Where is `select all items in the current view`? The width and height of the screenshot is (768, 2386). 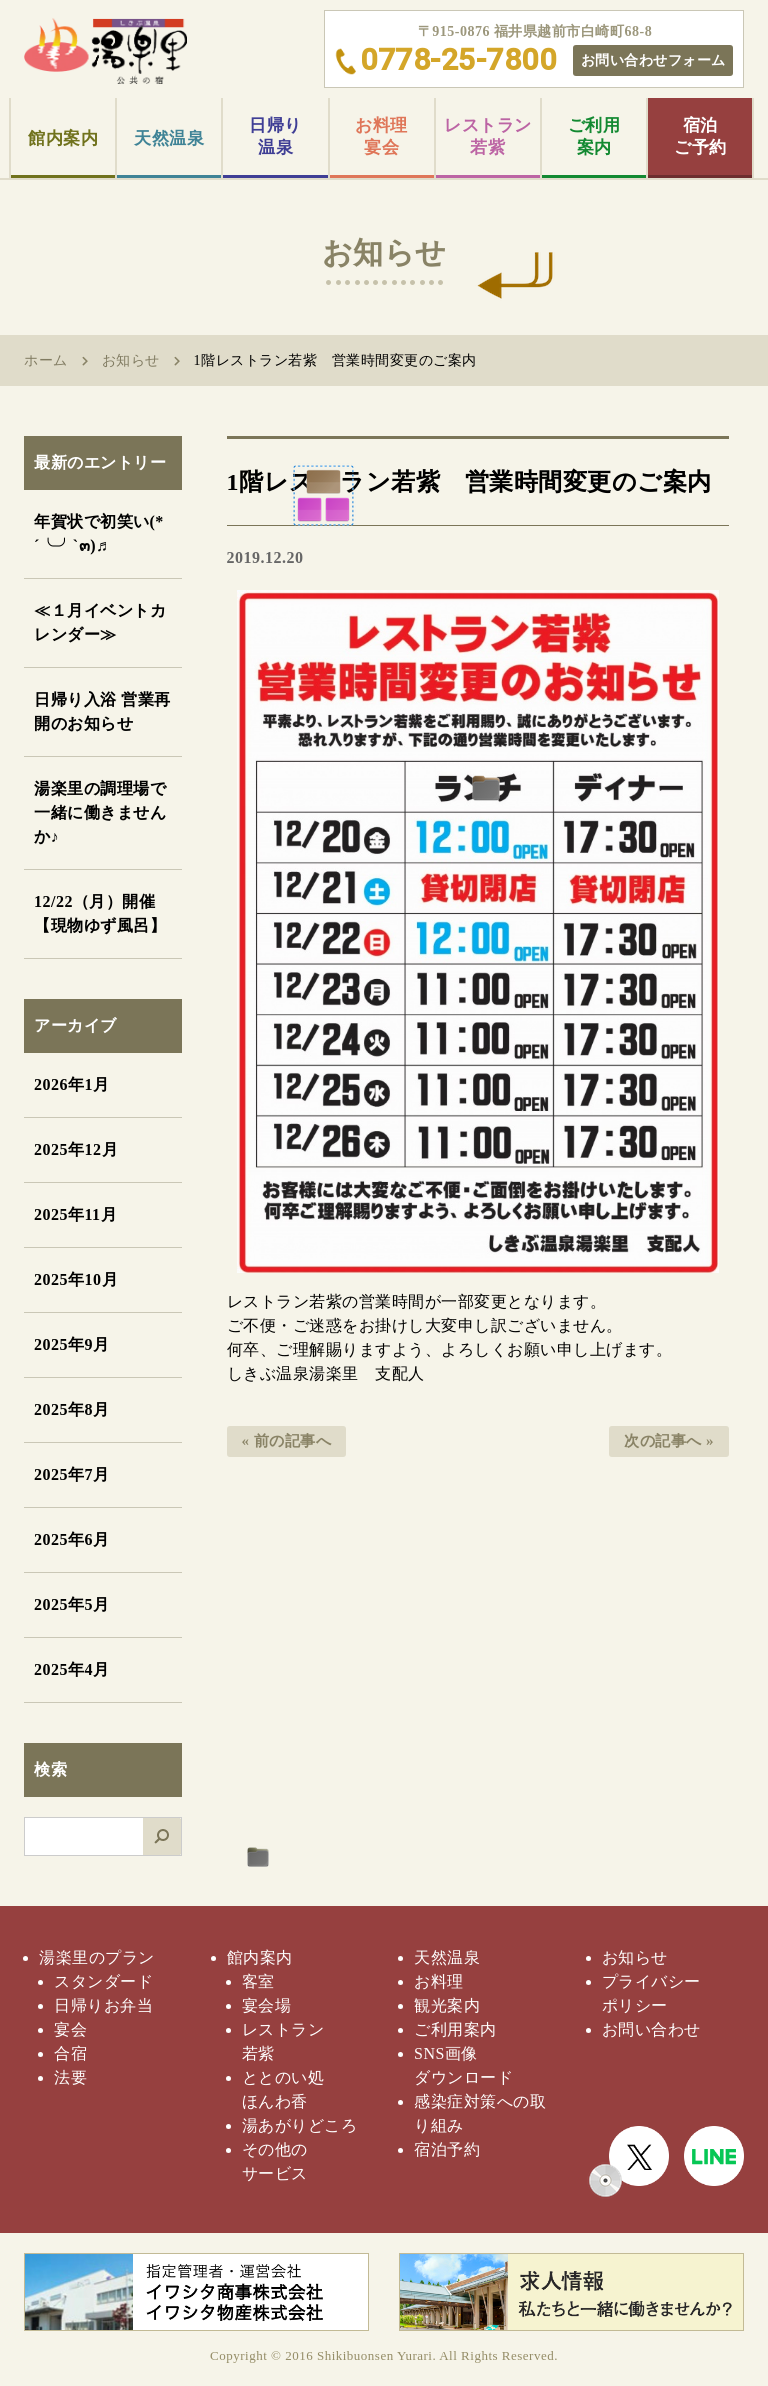
select all items in the current view is located at coordinates (323, 495).